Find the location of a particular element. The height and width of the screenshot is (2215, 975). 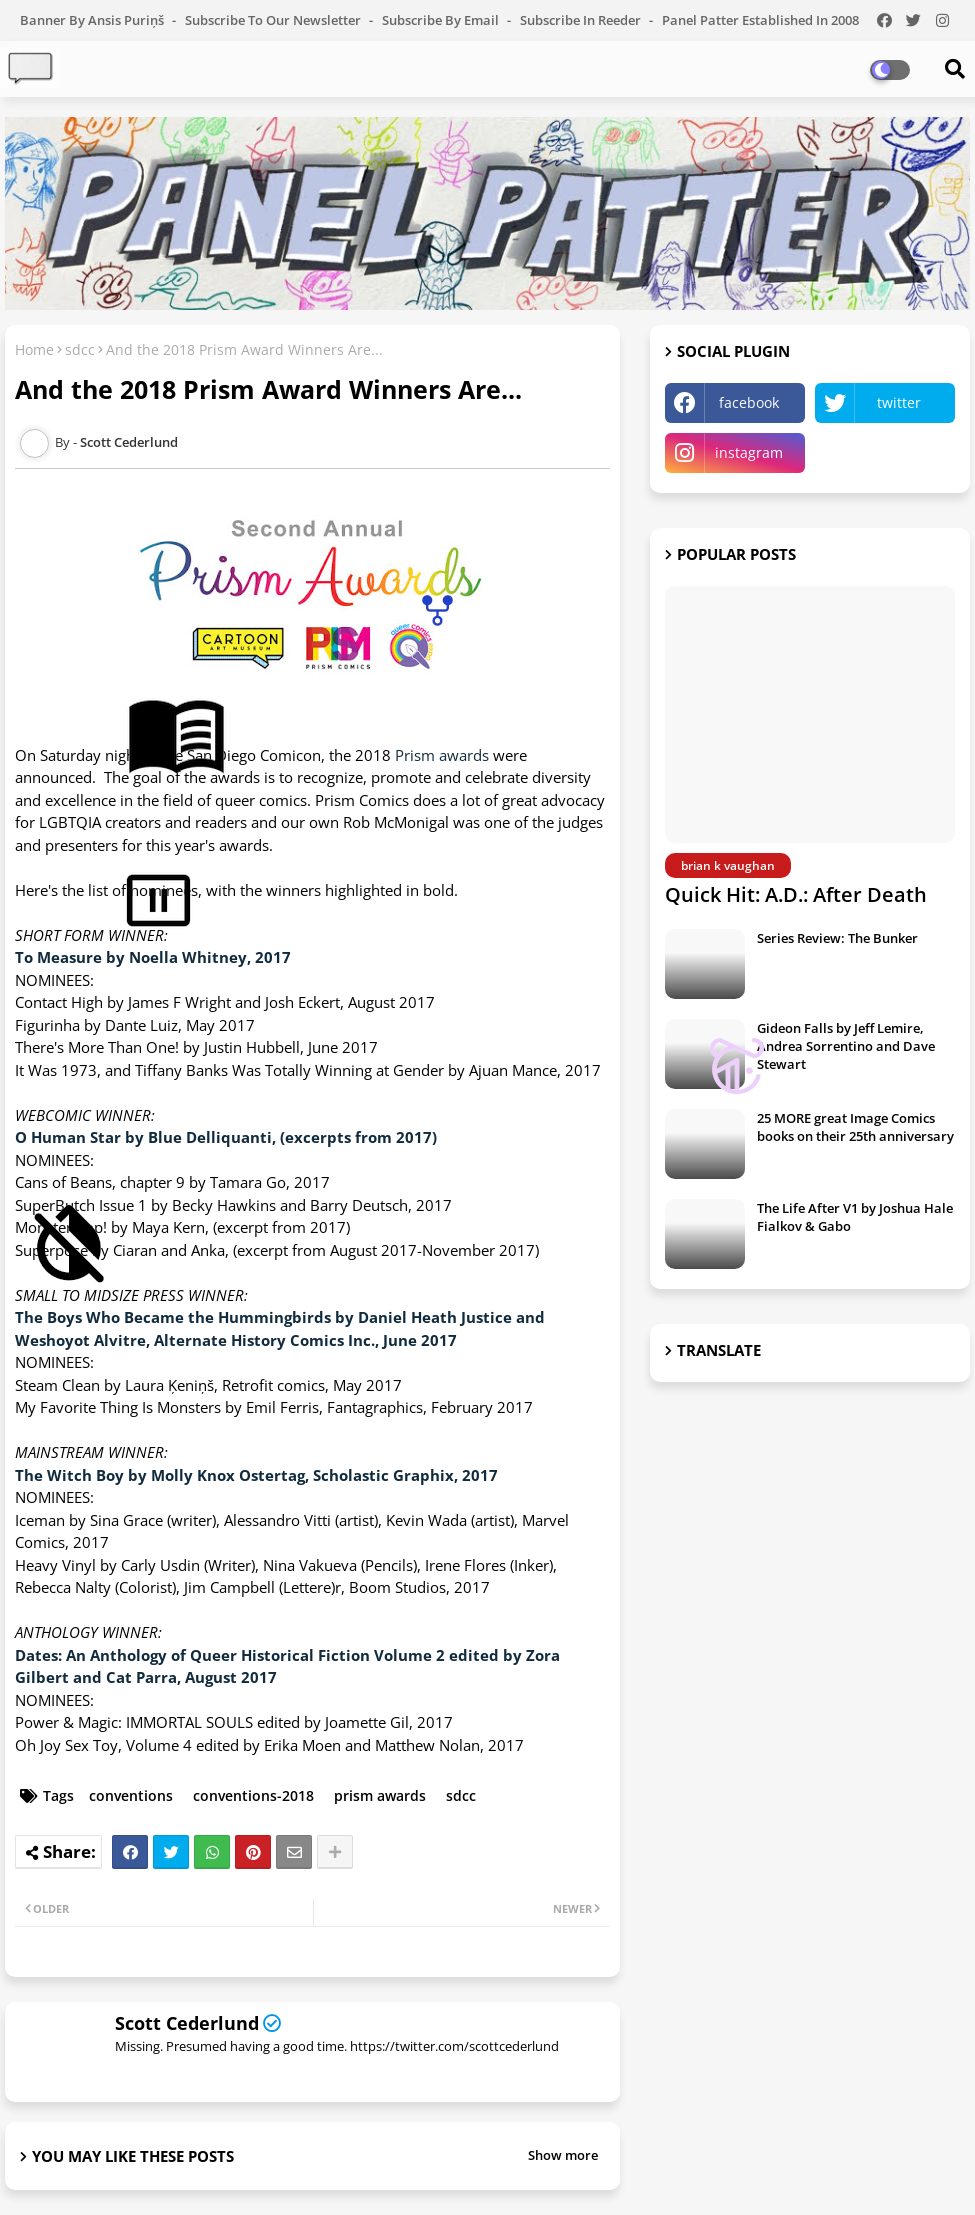

pause an ongoing presentation is located at coordinates (158, 900).